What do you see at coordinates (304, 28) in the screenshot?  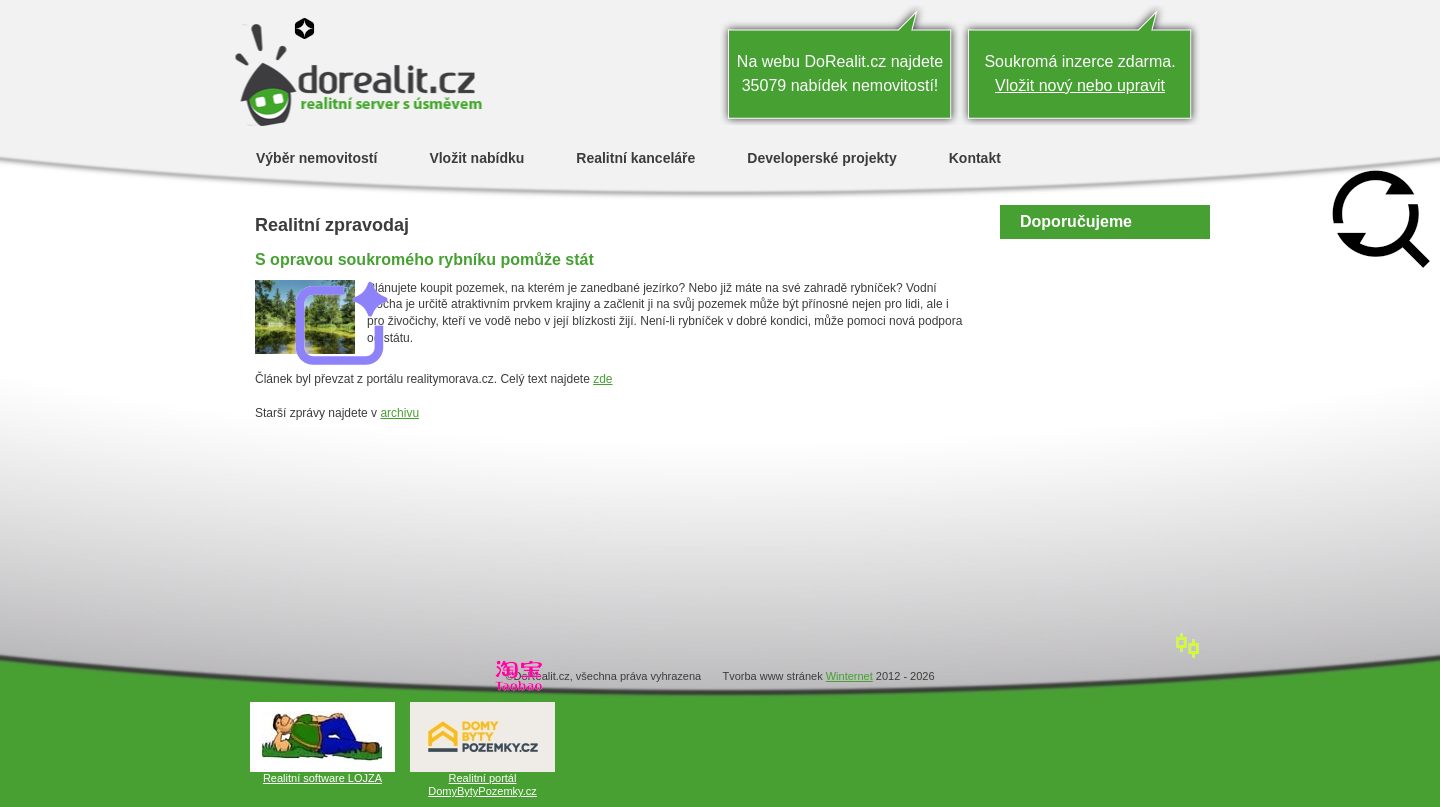 I see `andela company logo` at bounding box center [304, 28].